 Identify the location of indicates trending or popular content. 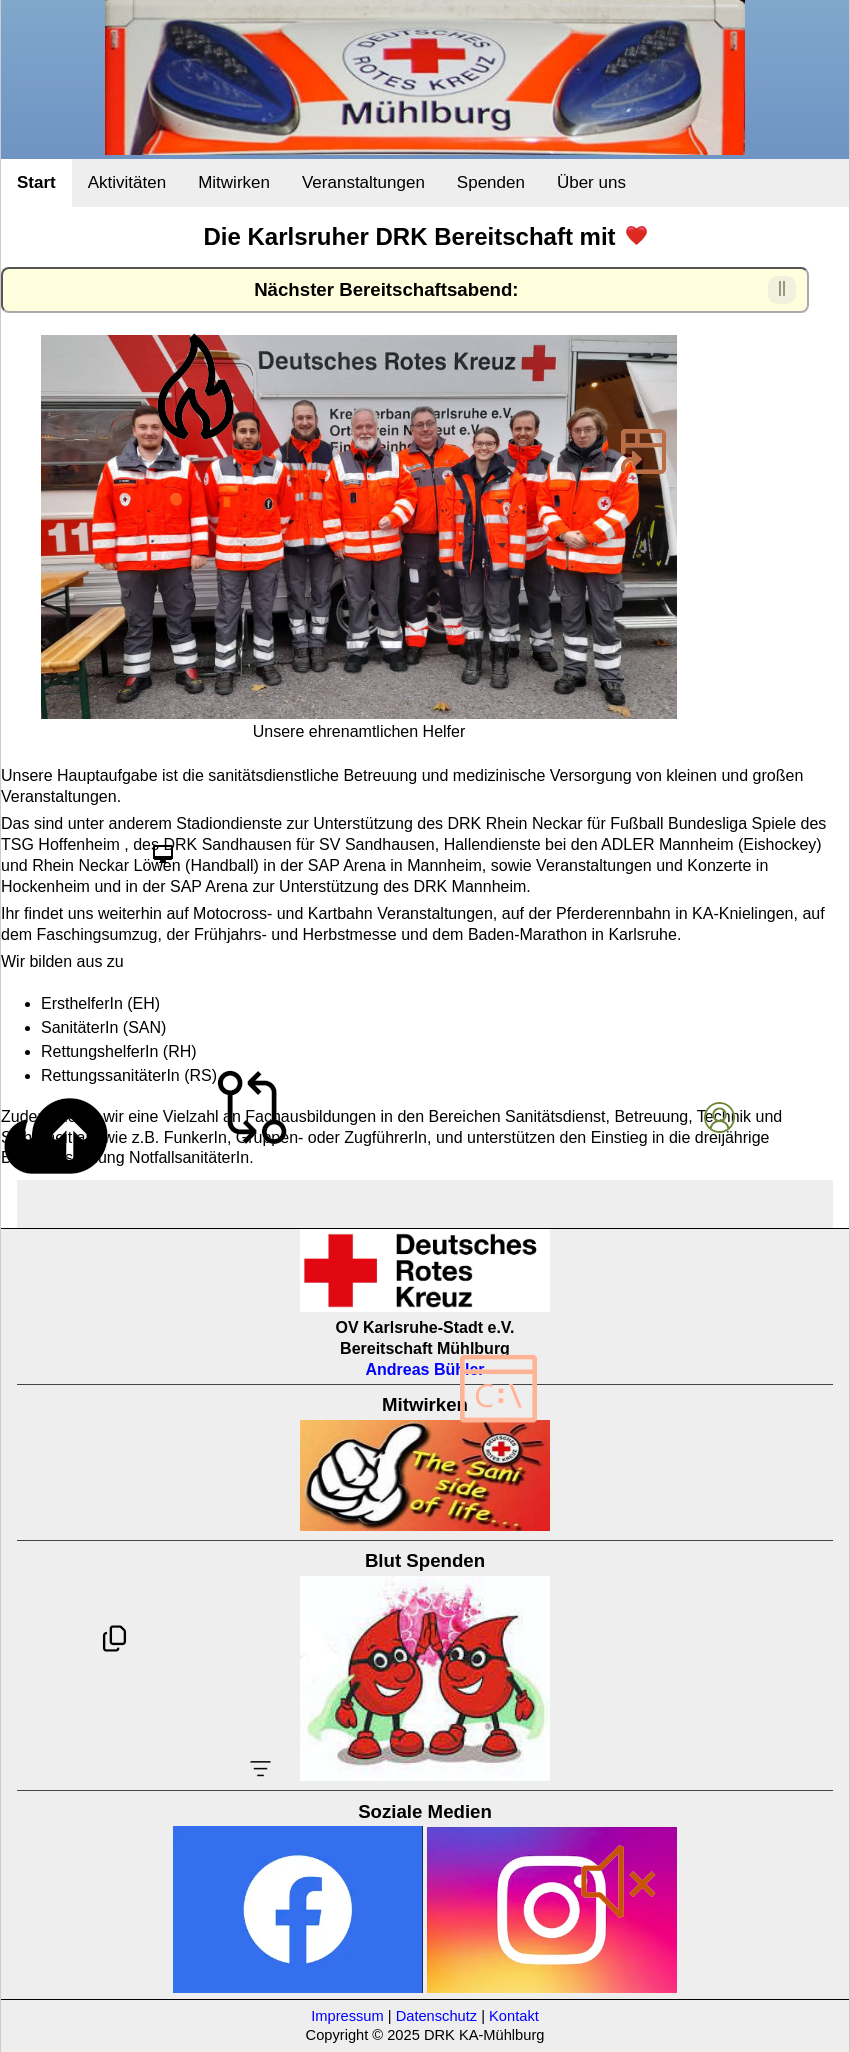
(195, 386).